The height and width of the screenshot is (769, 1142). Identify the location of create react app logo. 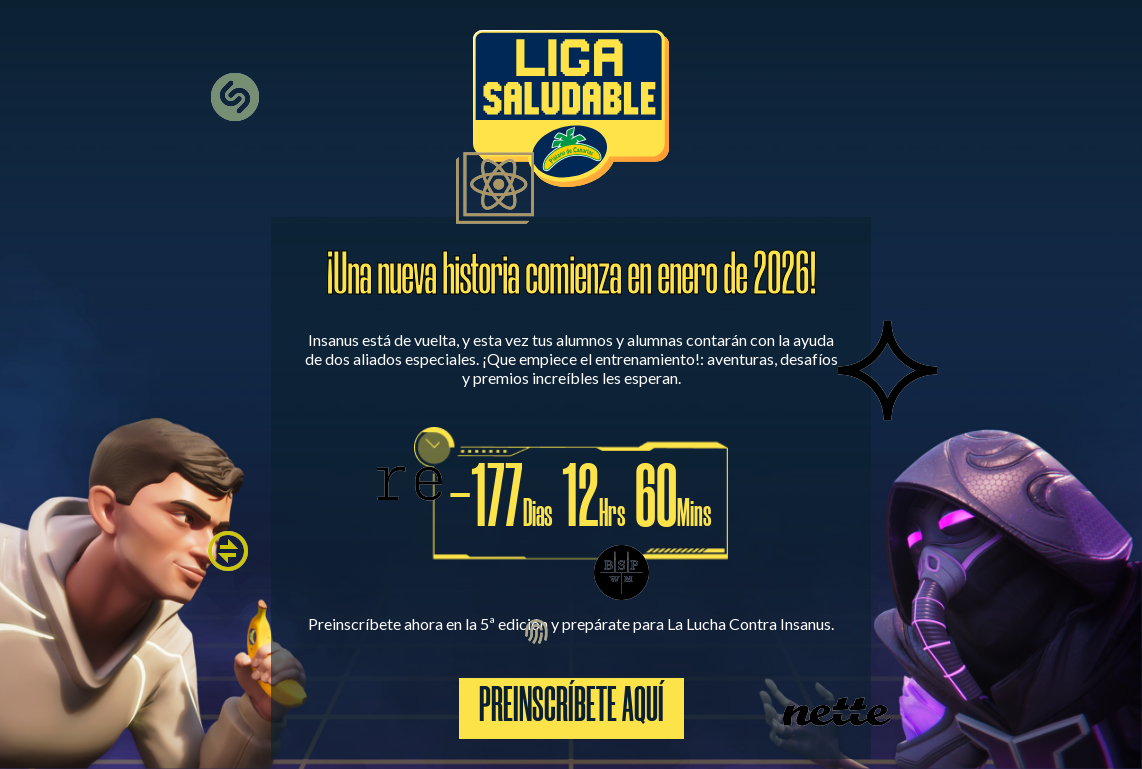
(495, 188).